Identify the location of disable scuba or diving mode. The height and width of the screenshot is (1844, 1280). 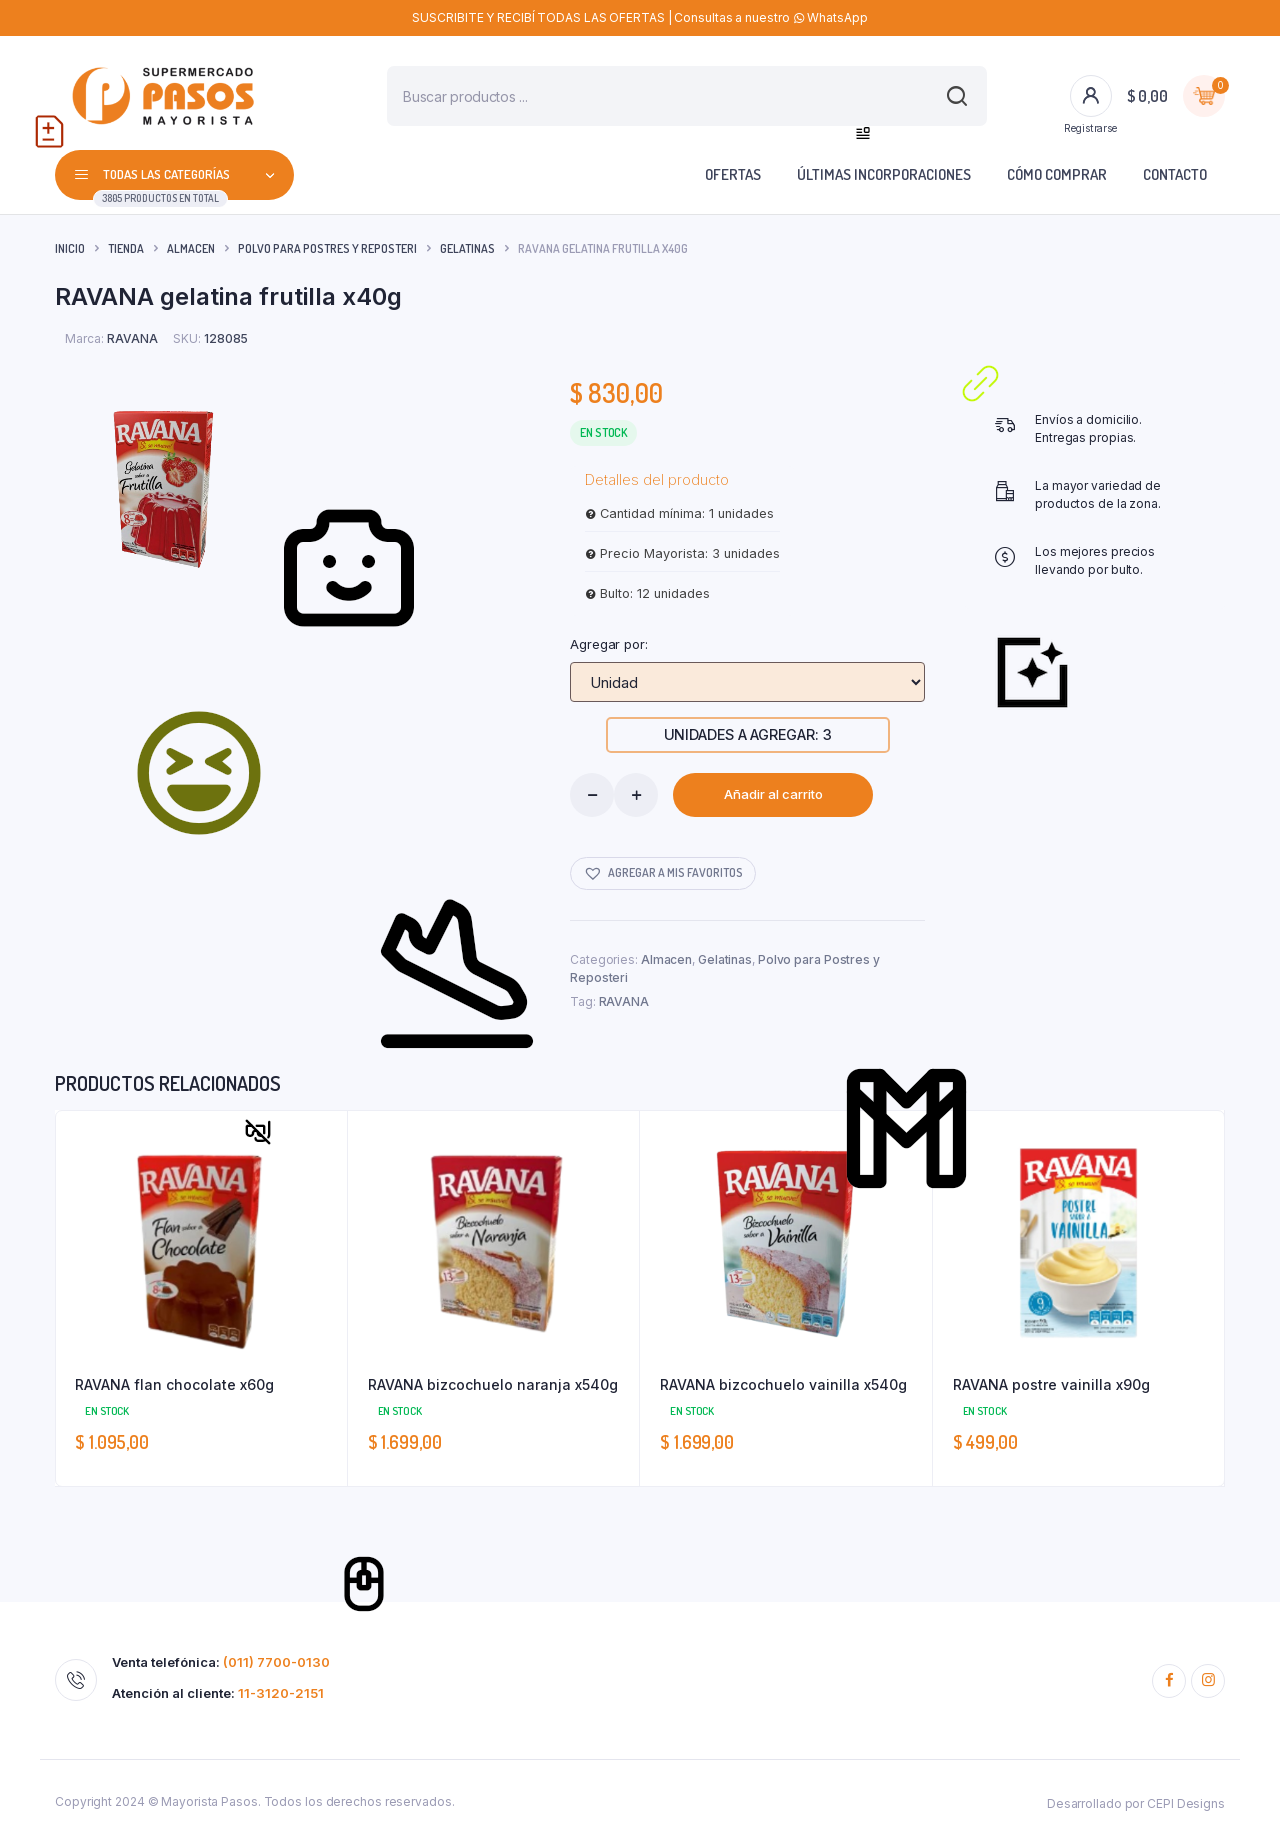
(258, 1132).